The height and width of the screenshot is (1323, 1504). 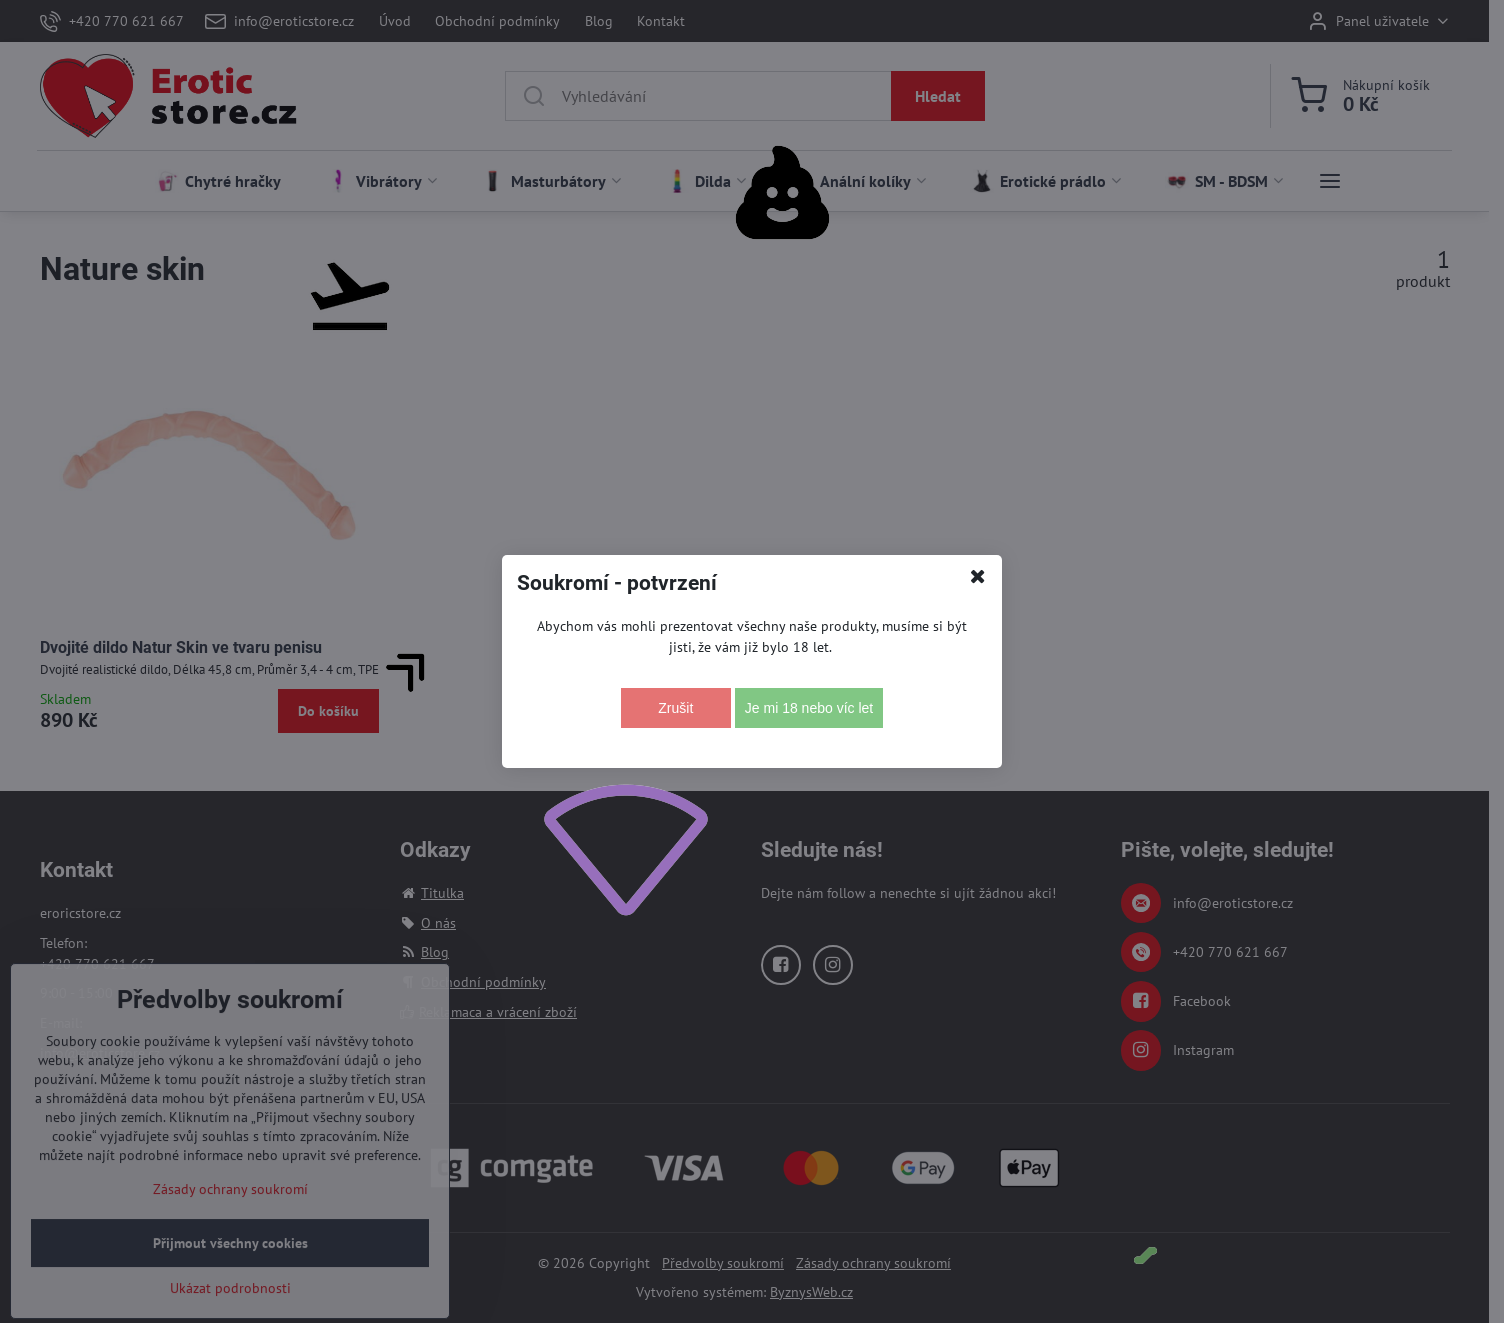 I want to click on expand content to full screen, so click(x=408, y=670).